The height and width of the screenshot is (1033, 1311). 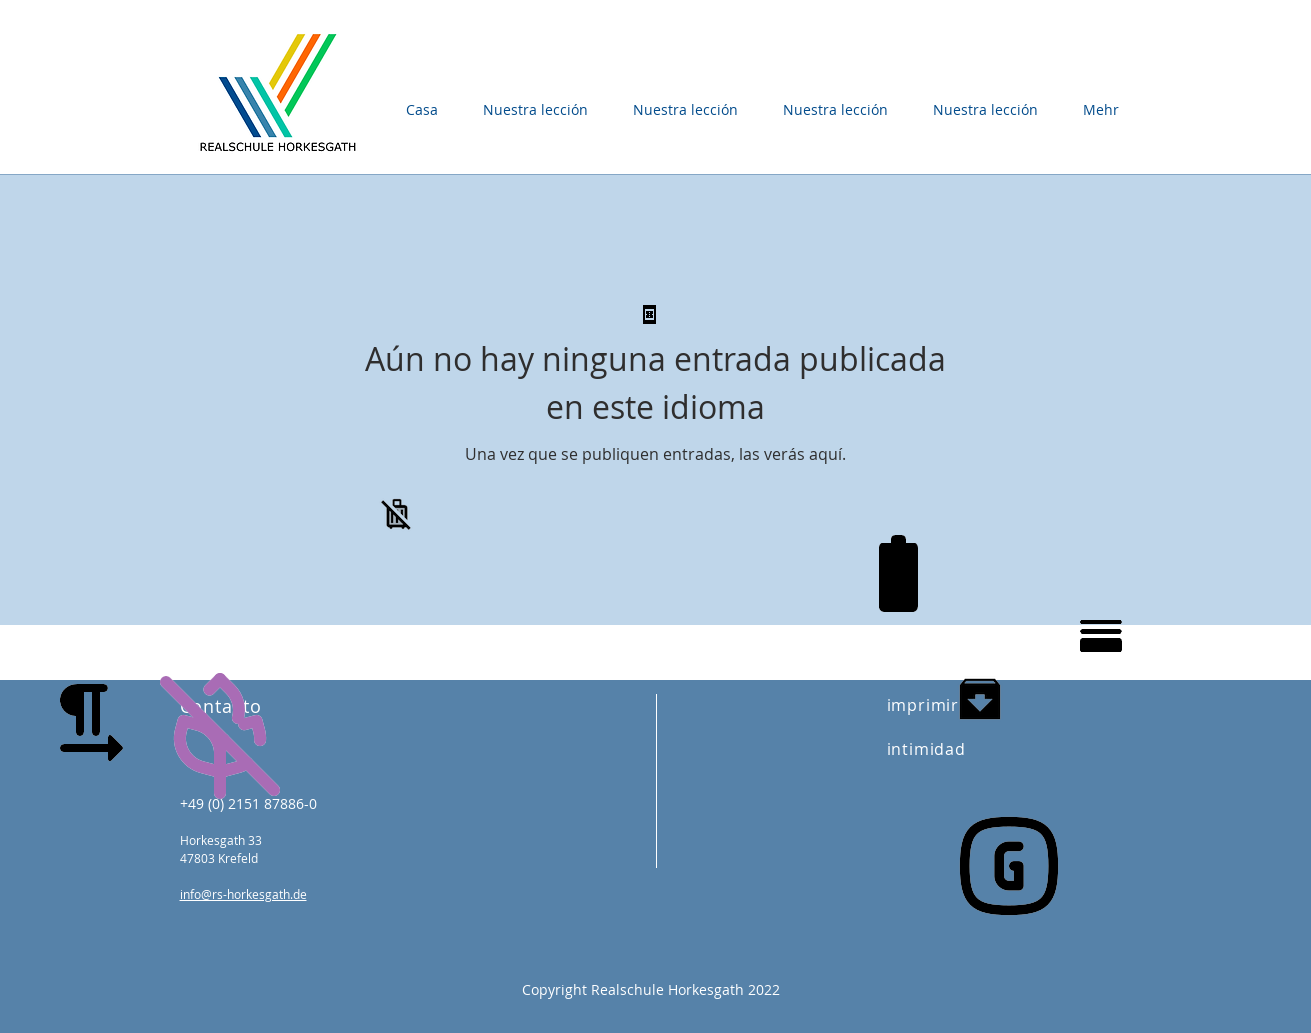 What do you see at coordinates (1009, 866) in the screenshot?
I see `google or g suite service shortcut` at bounding box center [1009, 866].